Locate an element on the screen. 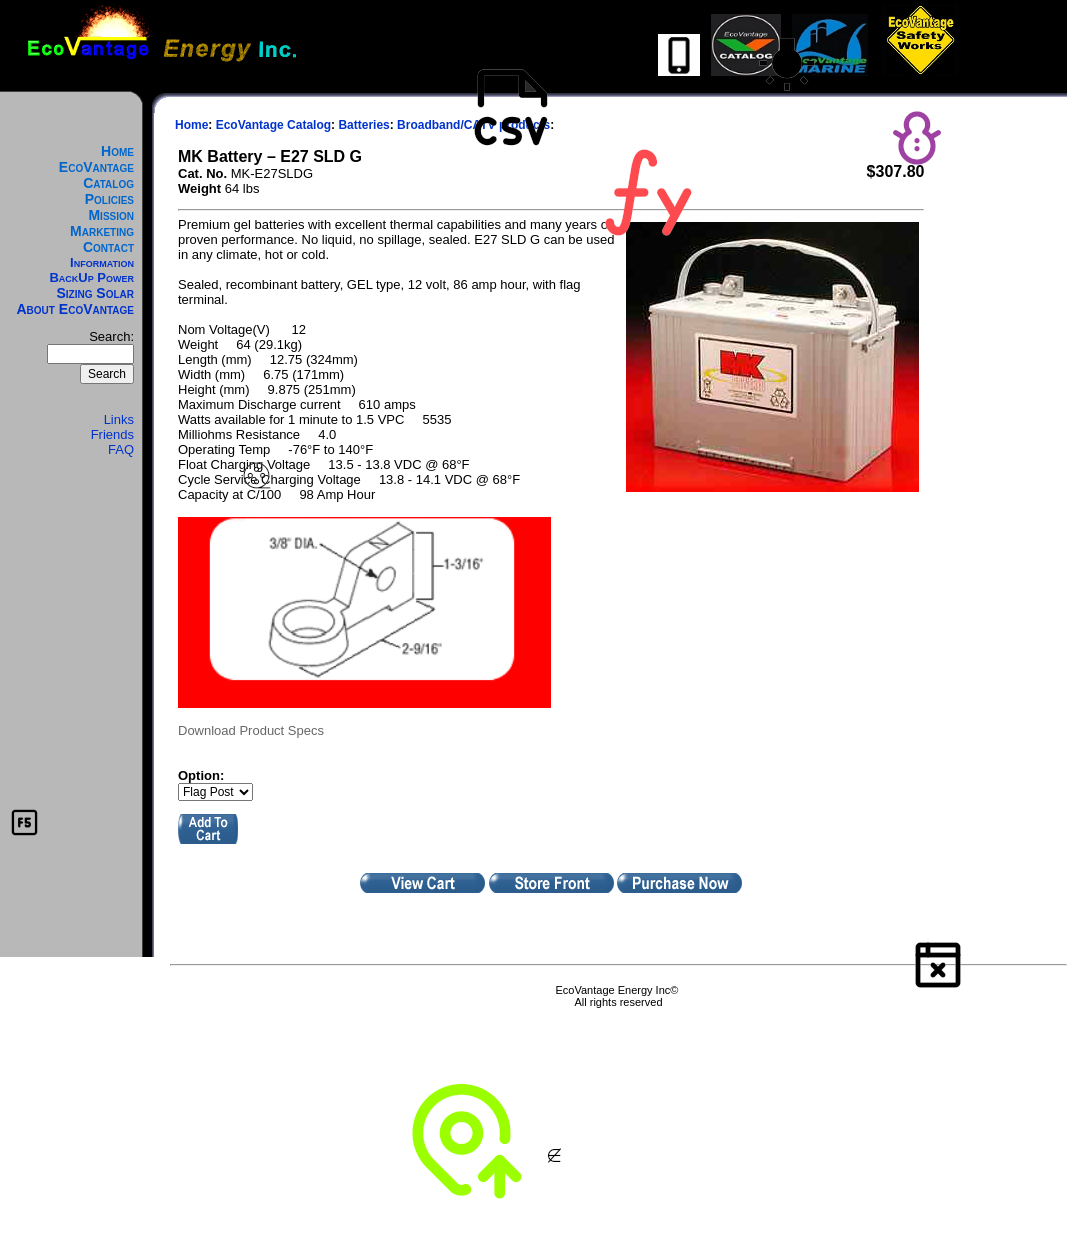 The image size is (1067, 1260). move a location pin upward on the map is located at coordinates (461, 1138).